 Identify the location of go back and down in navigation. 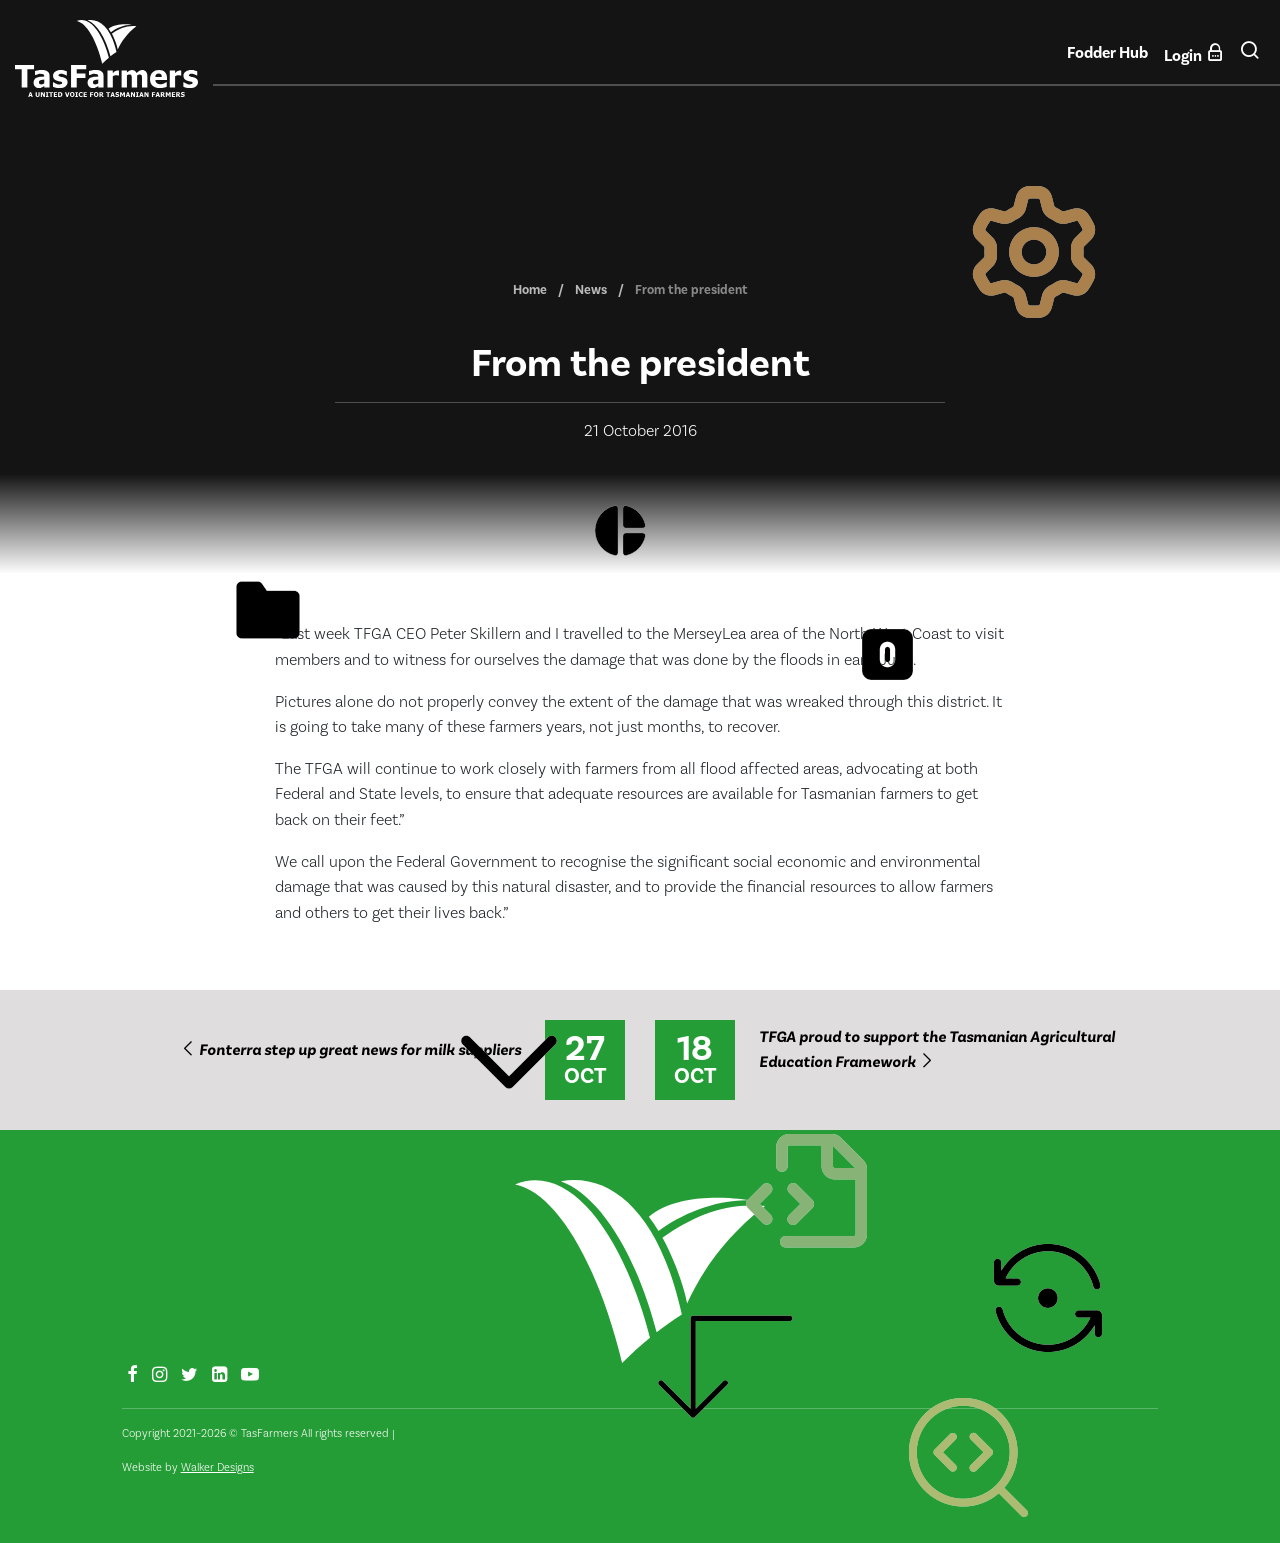
(720, 1356).